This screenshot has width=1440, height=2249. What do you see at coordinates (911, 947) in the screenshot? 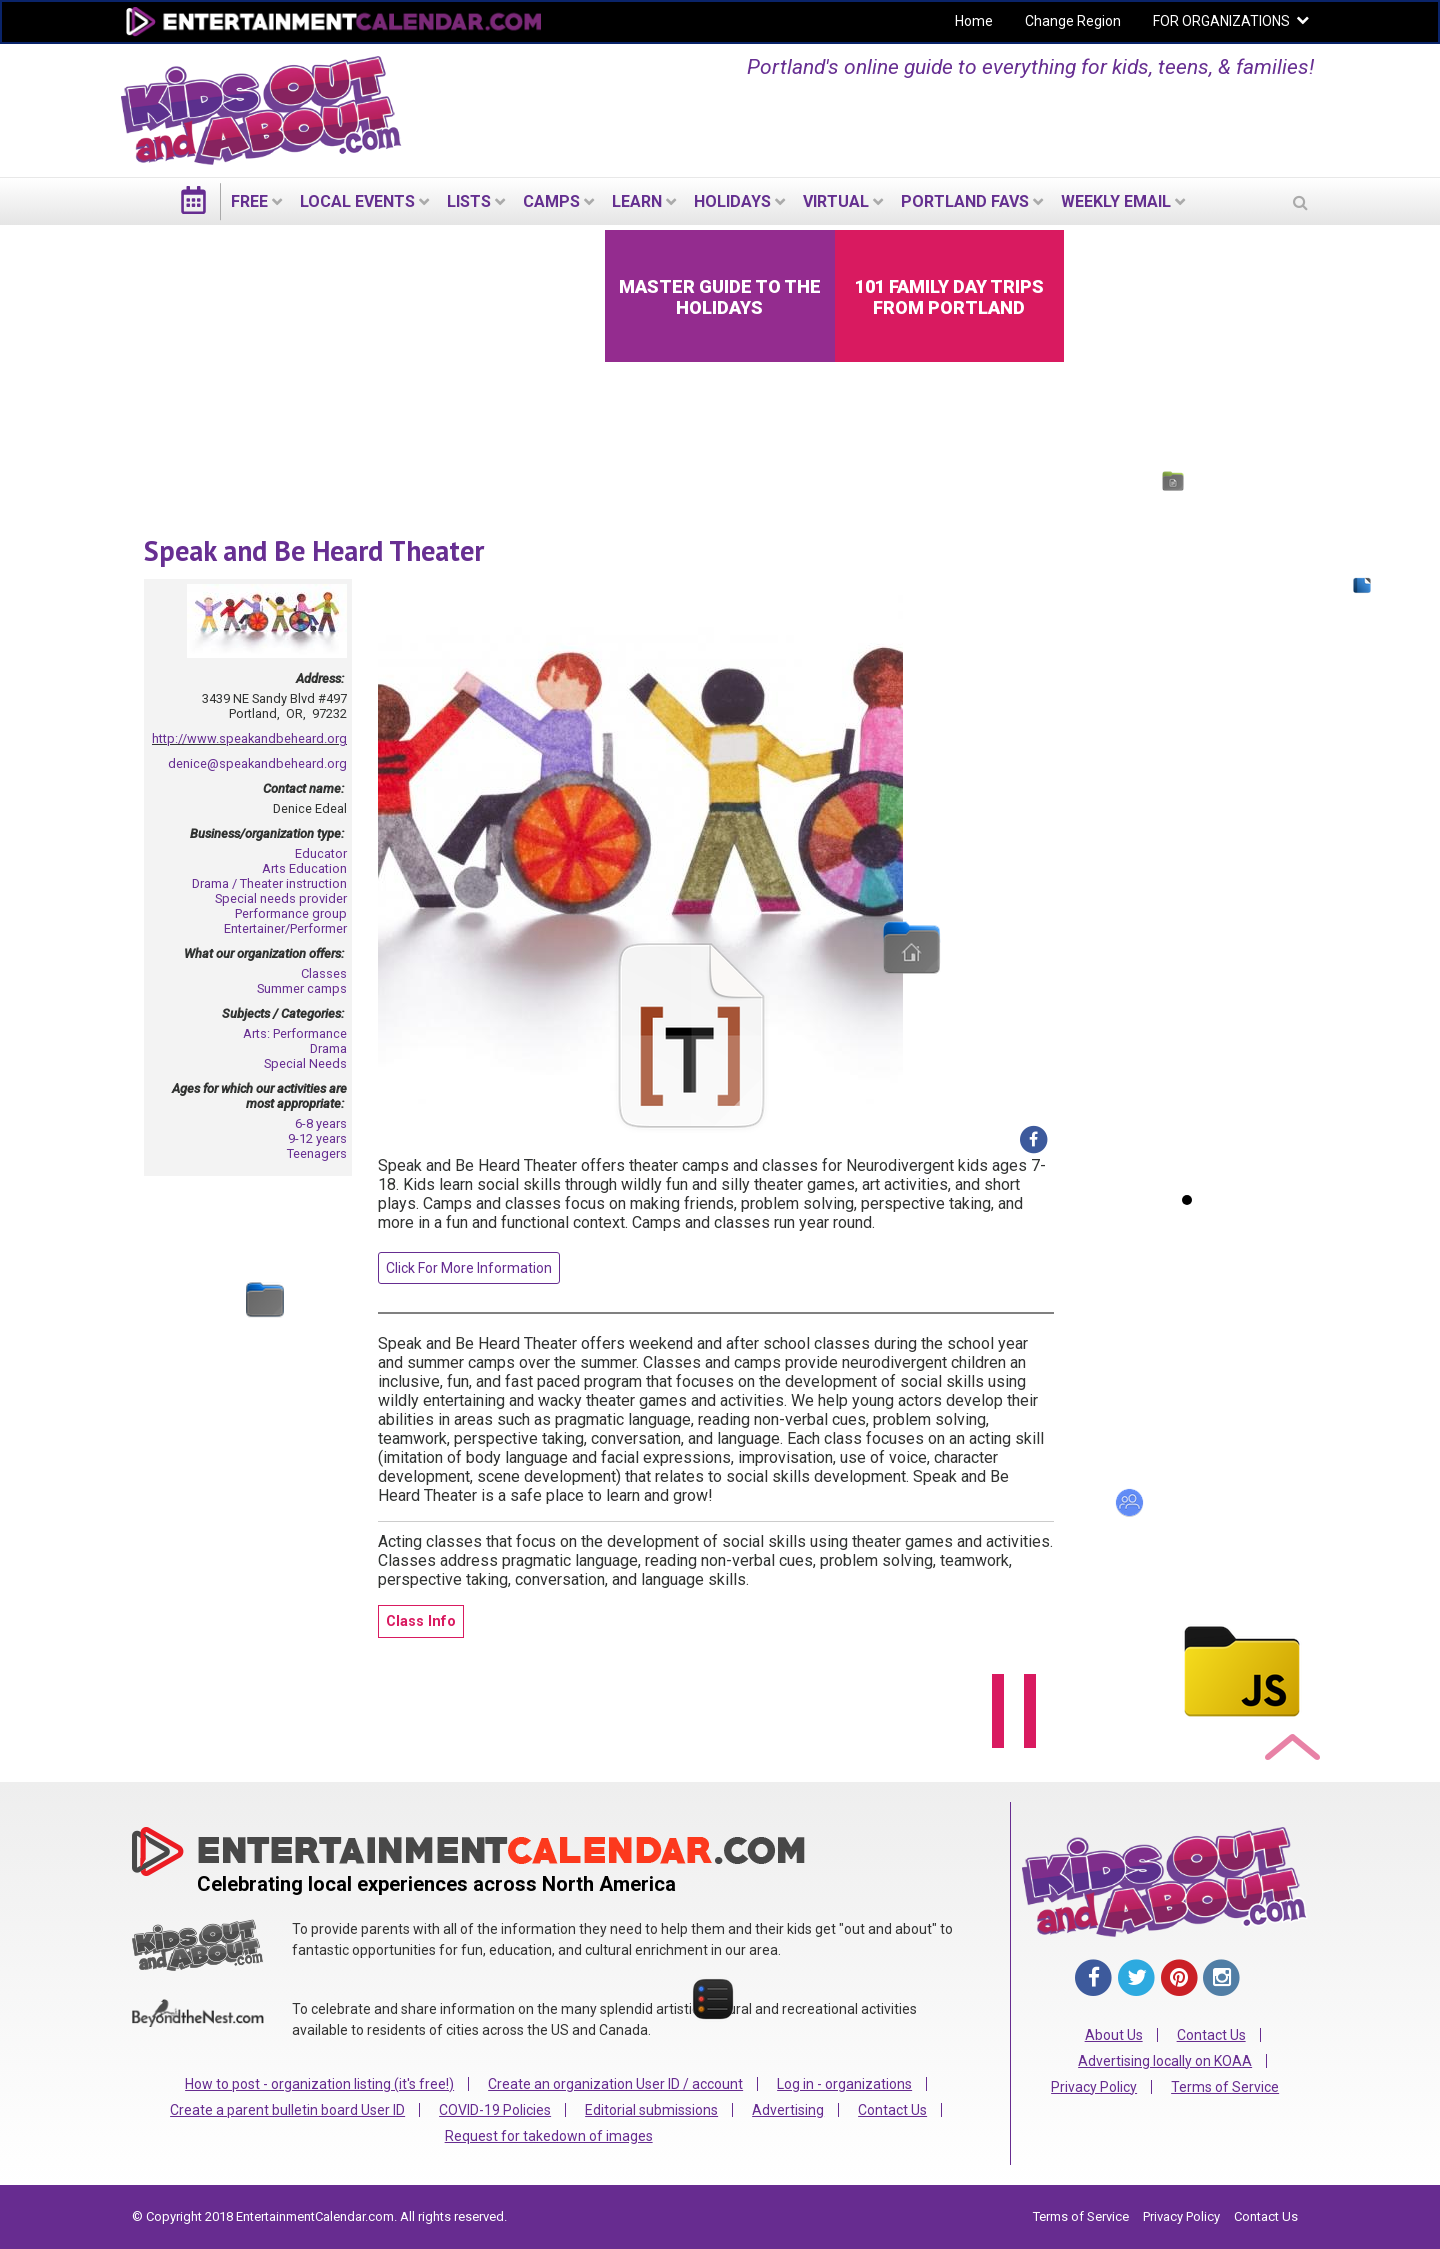
I see `access your home folder` at bounding box center [911, 947].